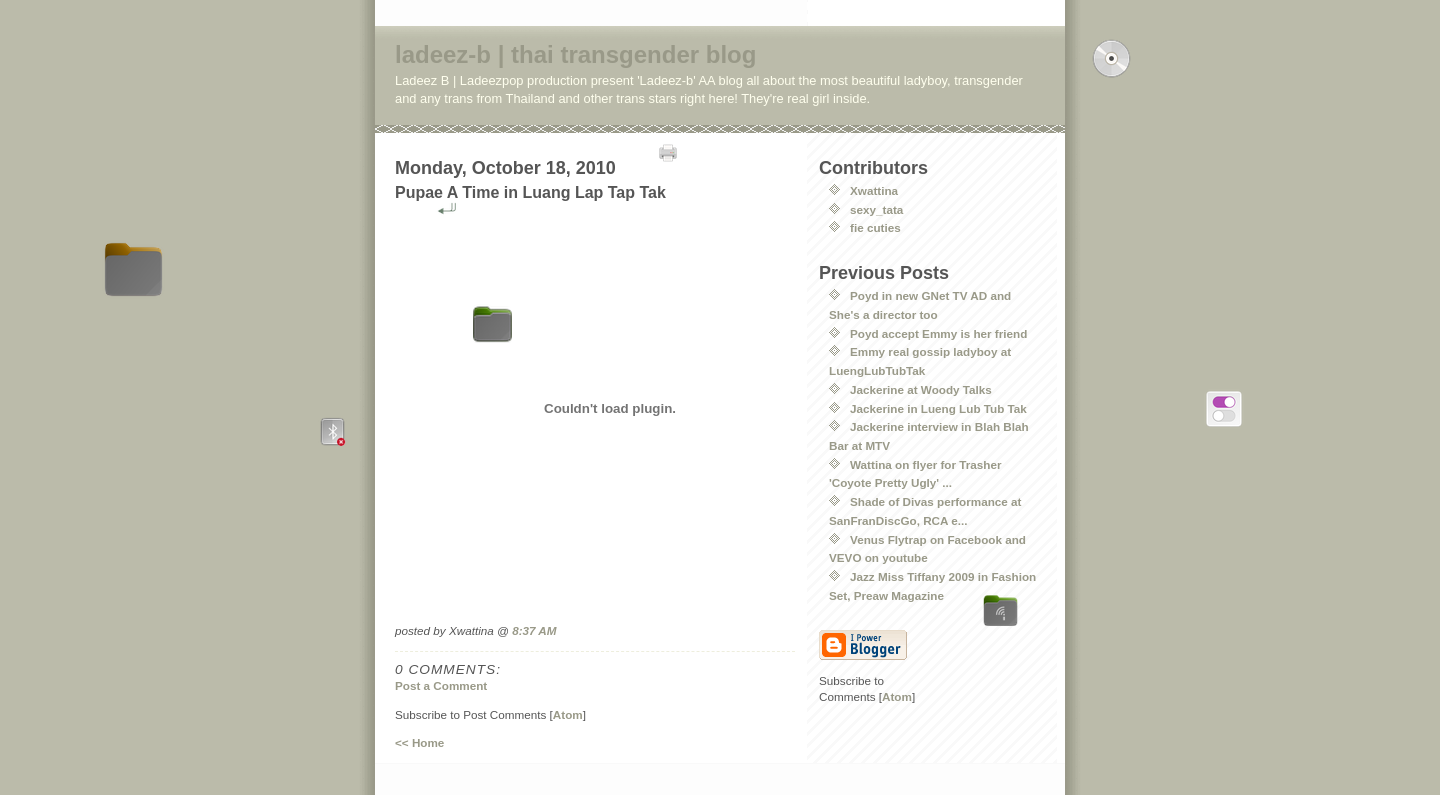 Image resolution: width=1440 pixels, height=795 pixels. I want to click on reply to all recipients in an email thread, so click(446, 208).